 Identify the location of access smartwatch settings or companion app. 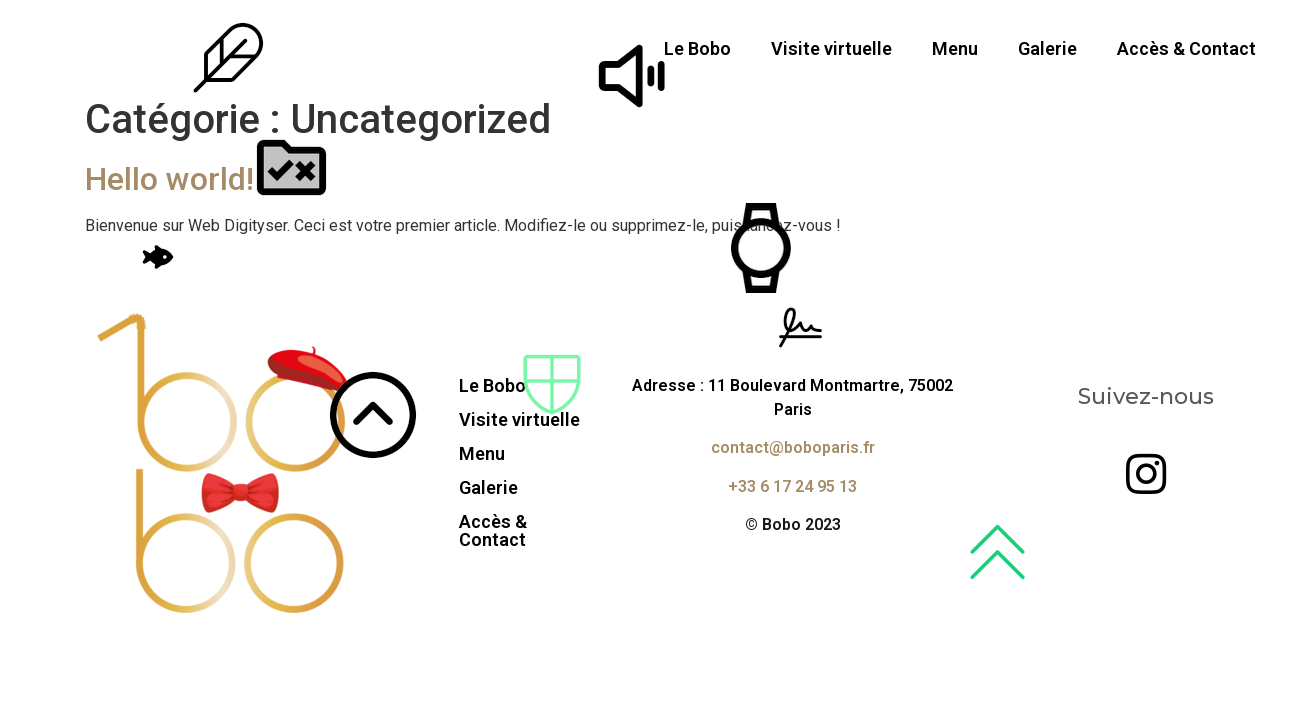
(761, 248).